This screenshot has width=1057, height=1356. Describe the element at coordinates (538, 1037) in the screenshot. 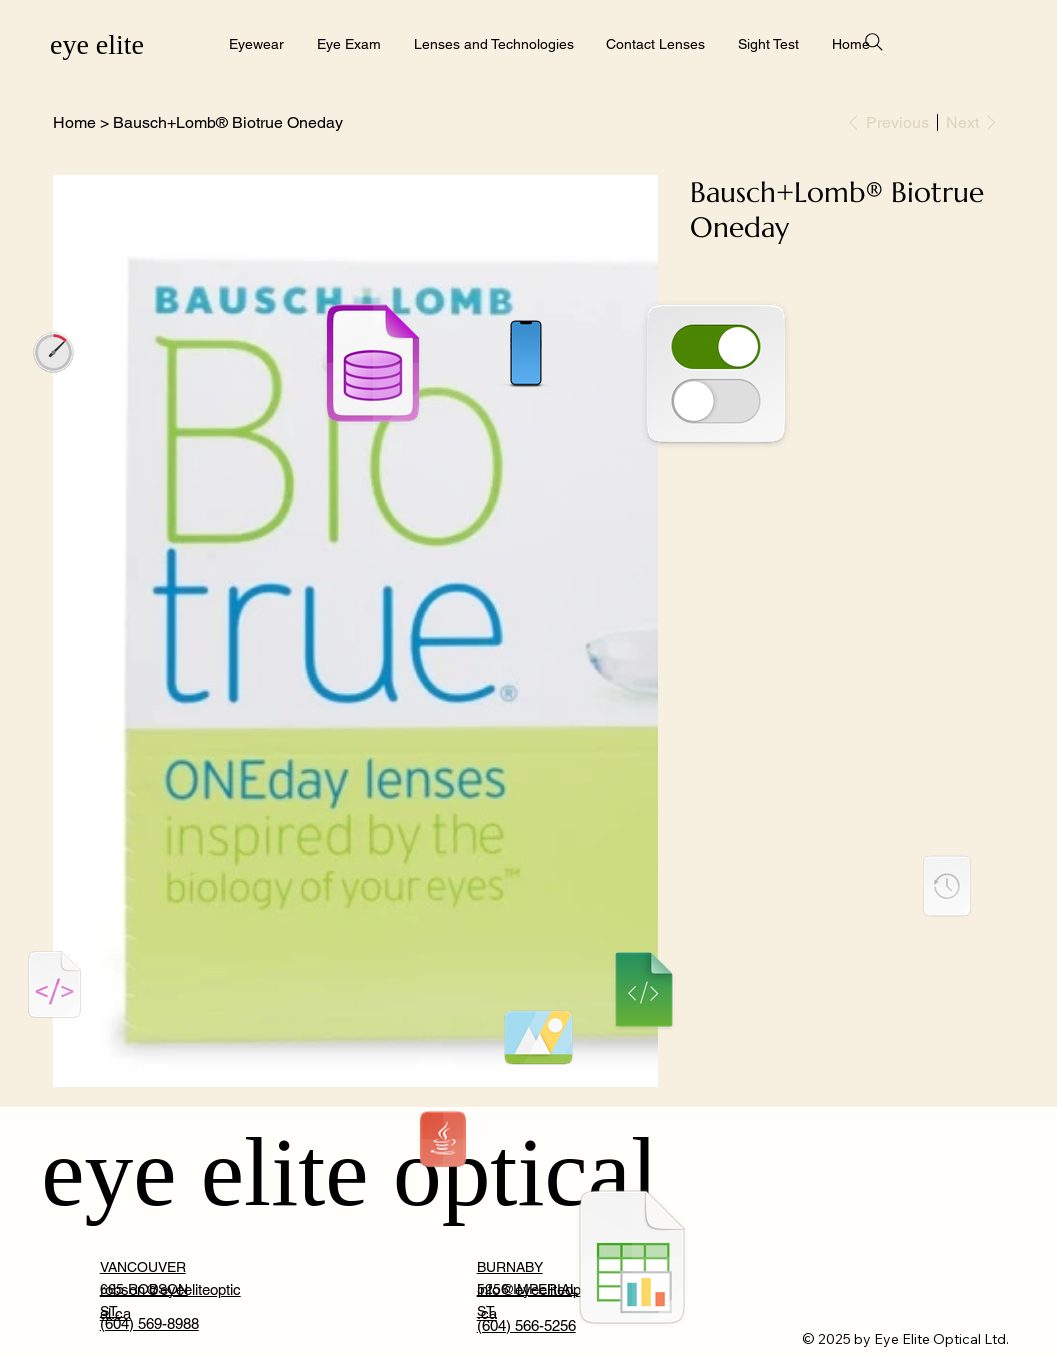

I see `open the photos app` at that location.